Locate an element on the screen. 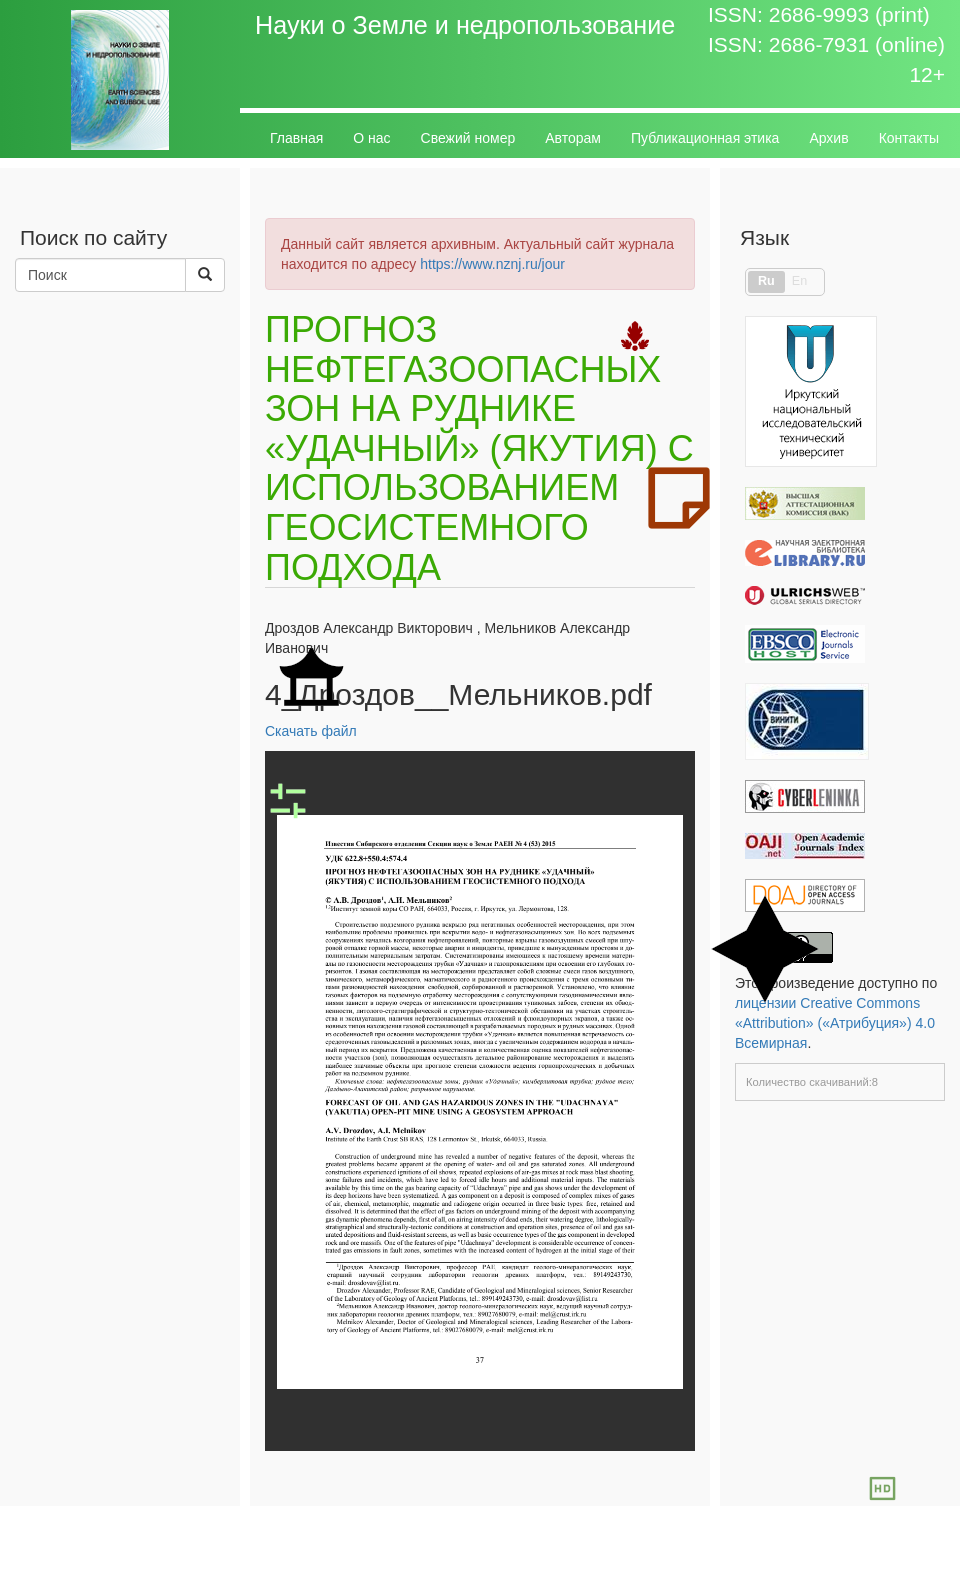  access historical or cultural landmarks is located at coordinates (311, 678).